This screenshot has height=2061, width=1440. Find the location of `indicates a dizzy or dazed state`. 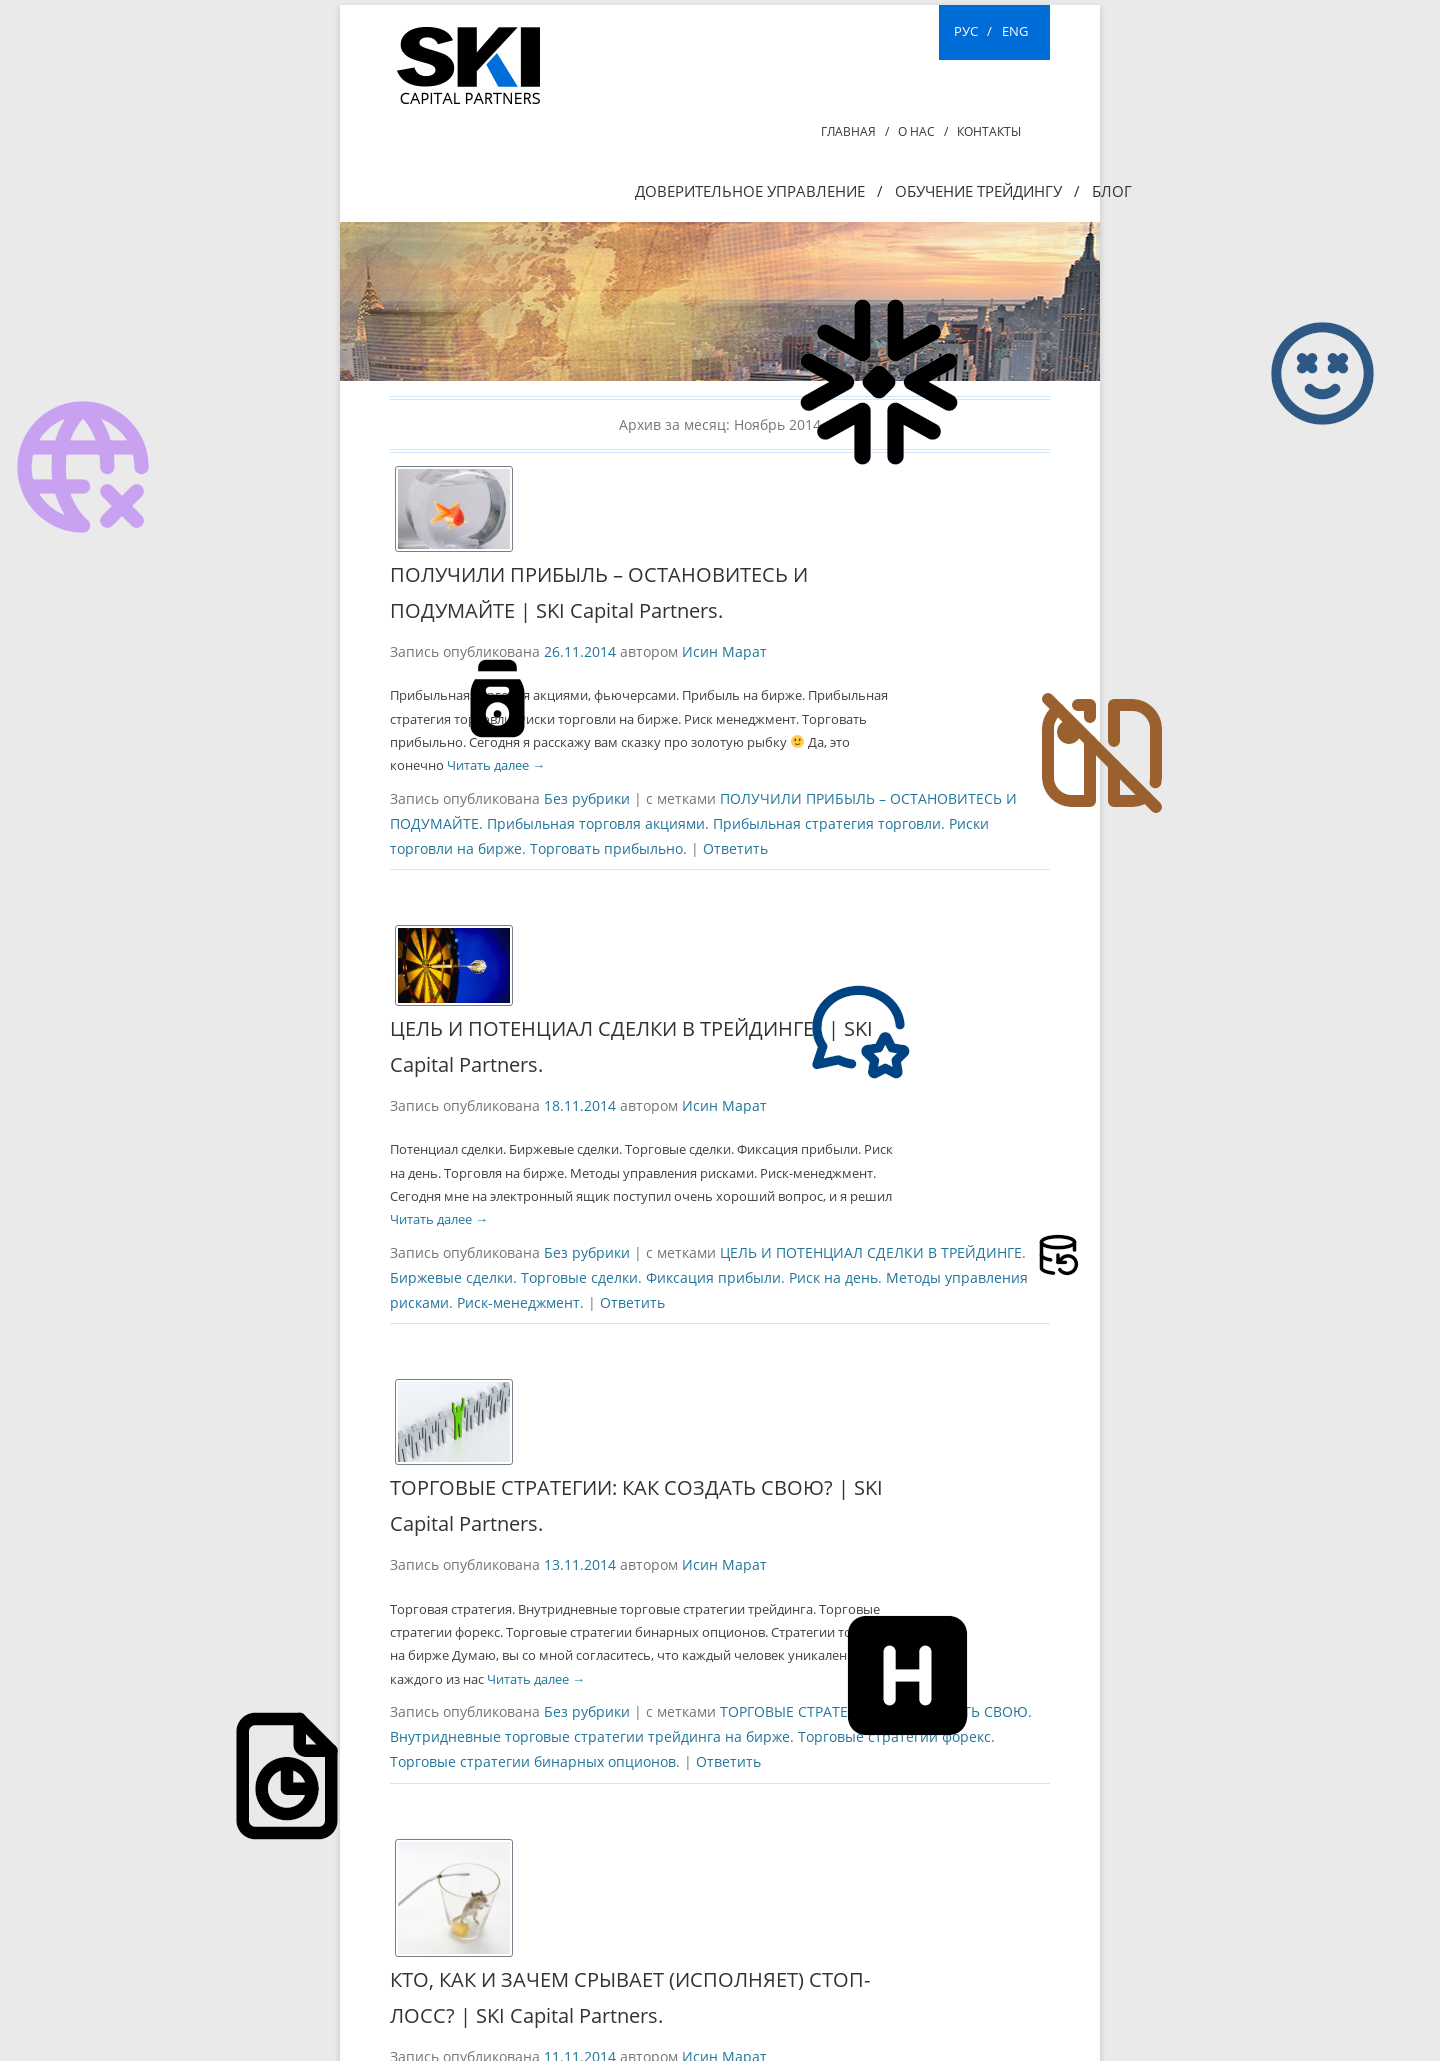

indicates a dizzy or dazed state is located at coordinates (1322, 373).